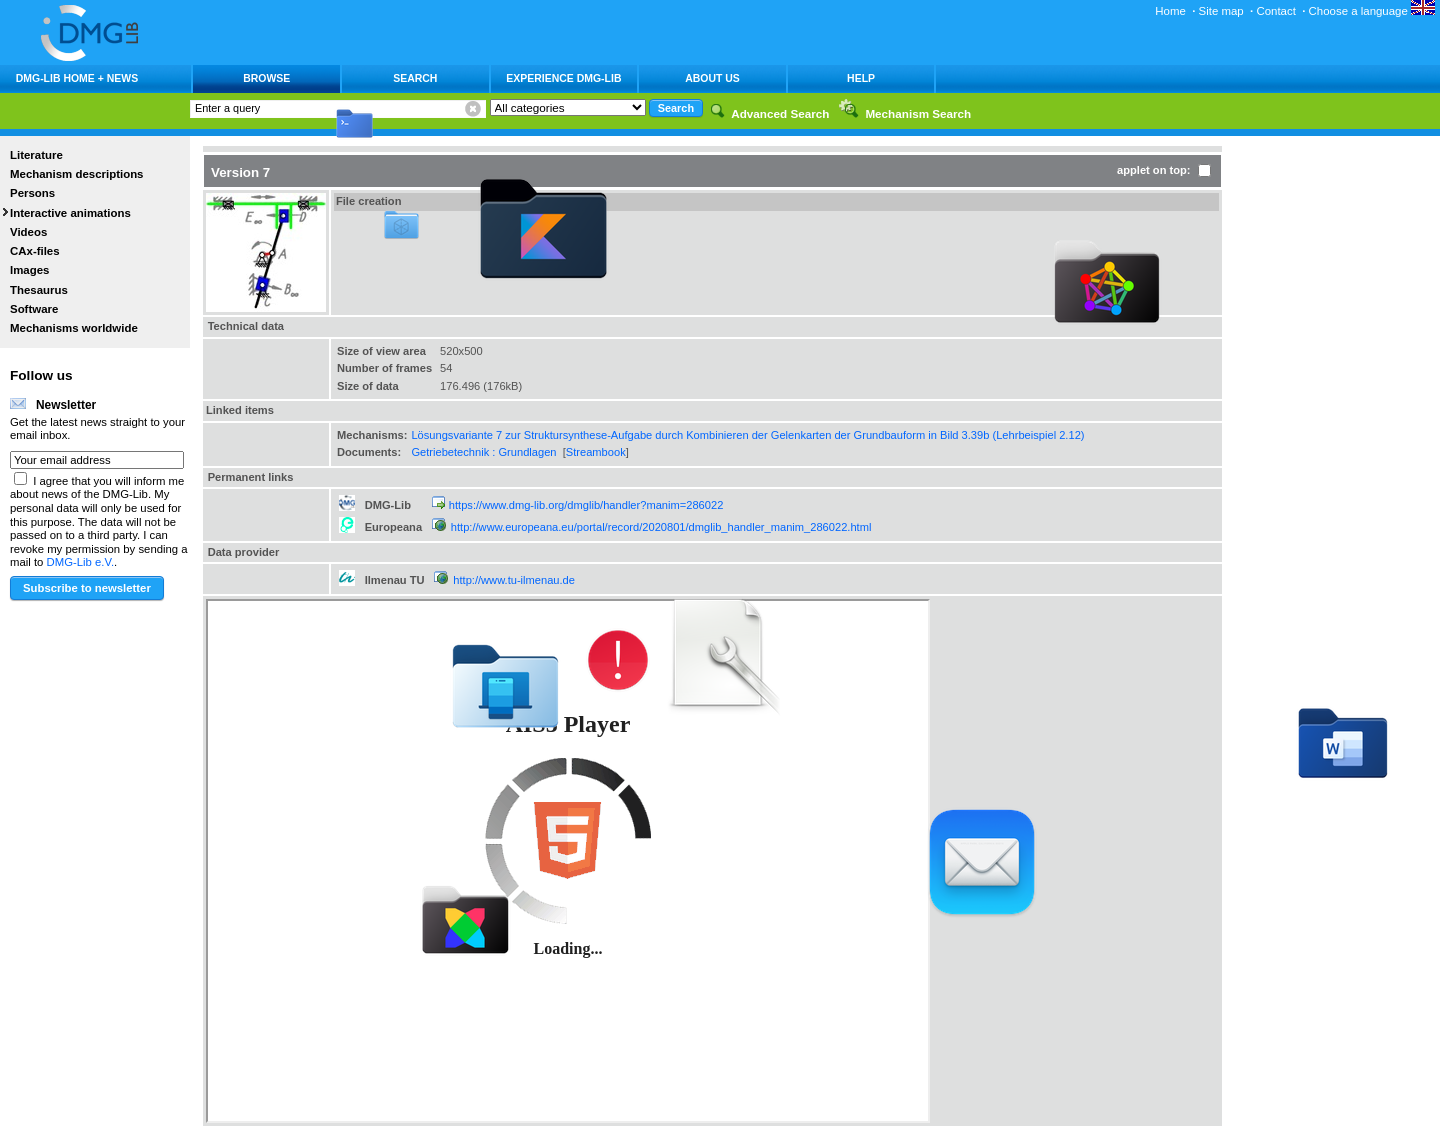 The width and height of the screenshot is (1440, 1129). Describe the element at coordinates (505, 689) in the screenshot. I see `open folder containing Microsoft Mitra or telephony files` at that location.